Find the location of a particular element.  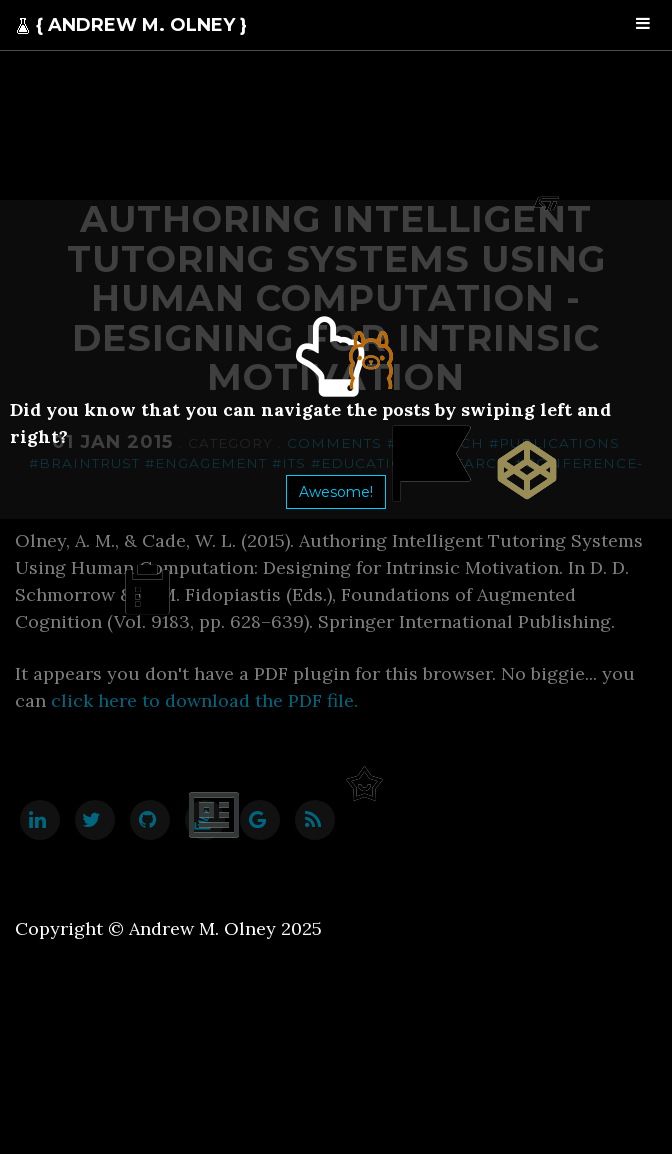

access survey or feedback form is located at coordinates (147, 589).